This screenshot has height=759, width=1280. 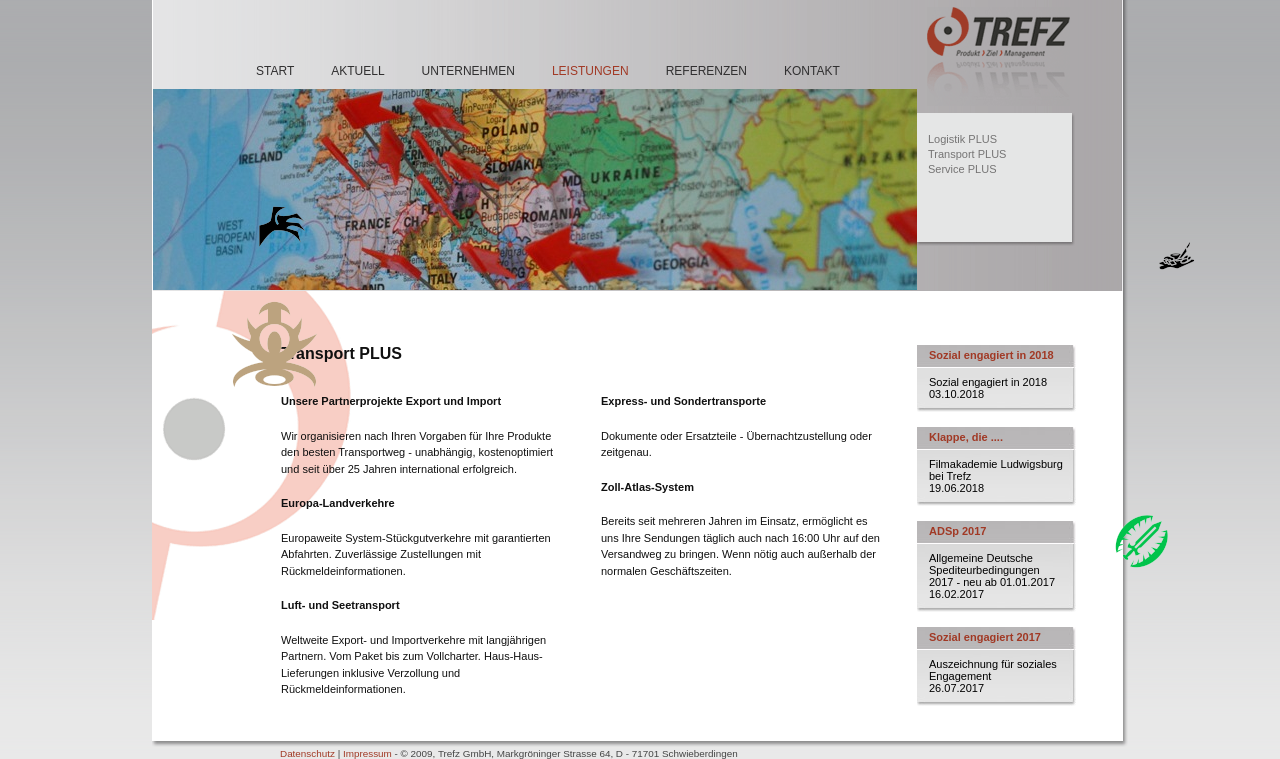 I want to click on browse charcuterie or appetizer menu options, so click(x=1176, y=257).